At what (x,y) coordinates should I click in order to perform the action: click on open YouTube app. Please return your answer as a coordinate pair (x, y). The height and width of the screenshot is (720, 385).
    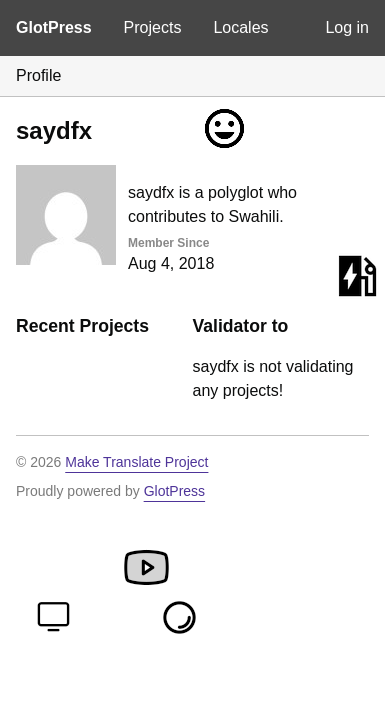
    Looking at the image, I should click on (146, 567).